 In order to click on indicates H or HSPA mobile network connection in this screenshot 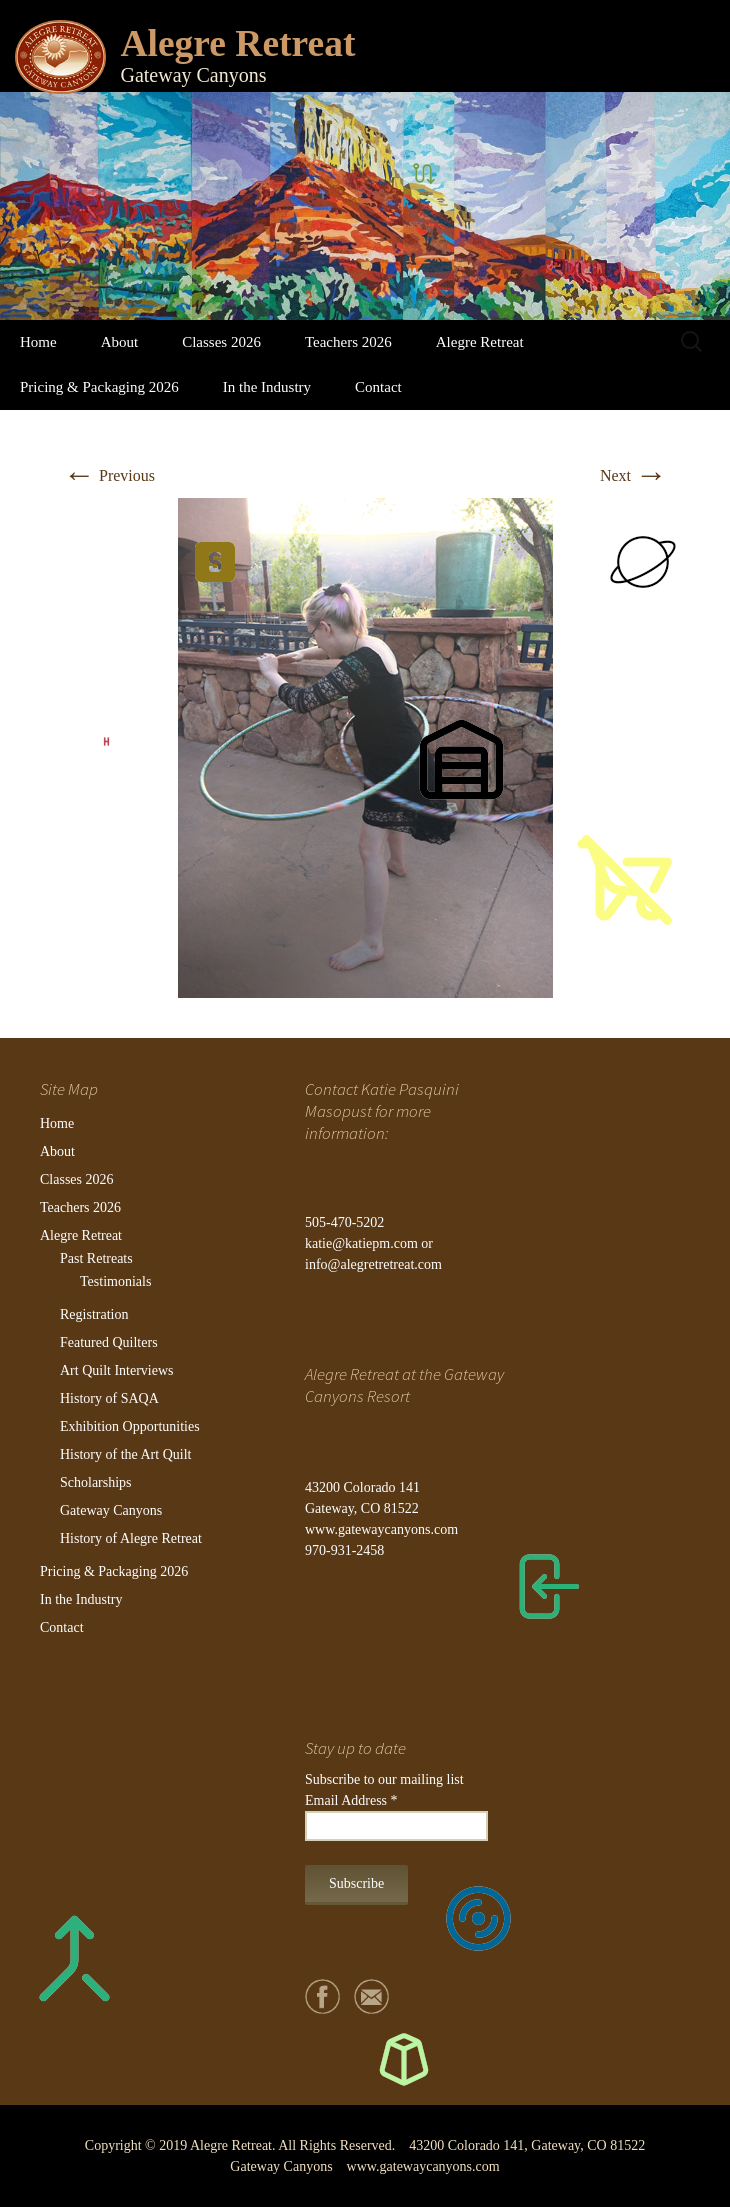, I will do `click(106, 741)`.